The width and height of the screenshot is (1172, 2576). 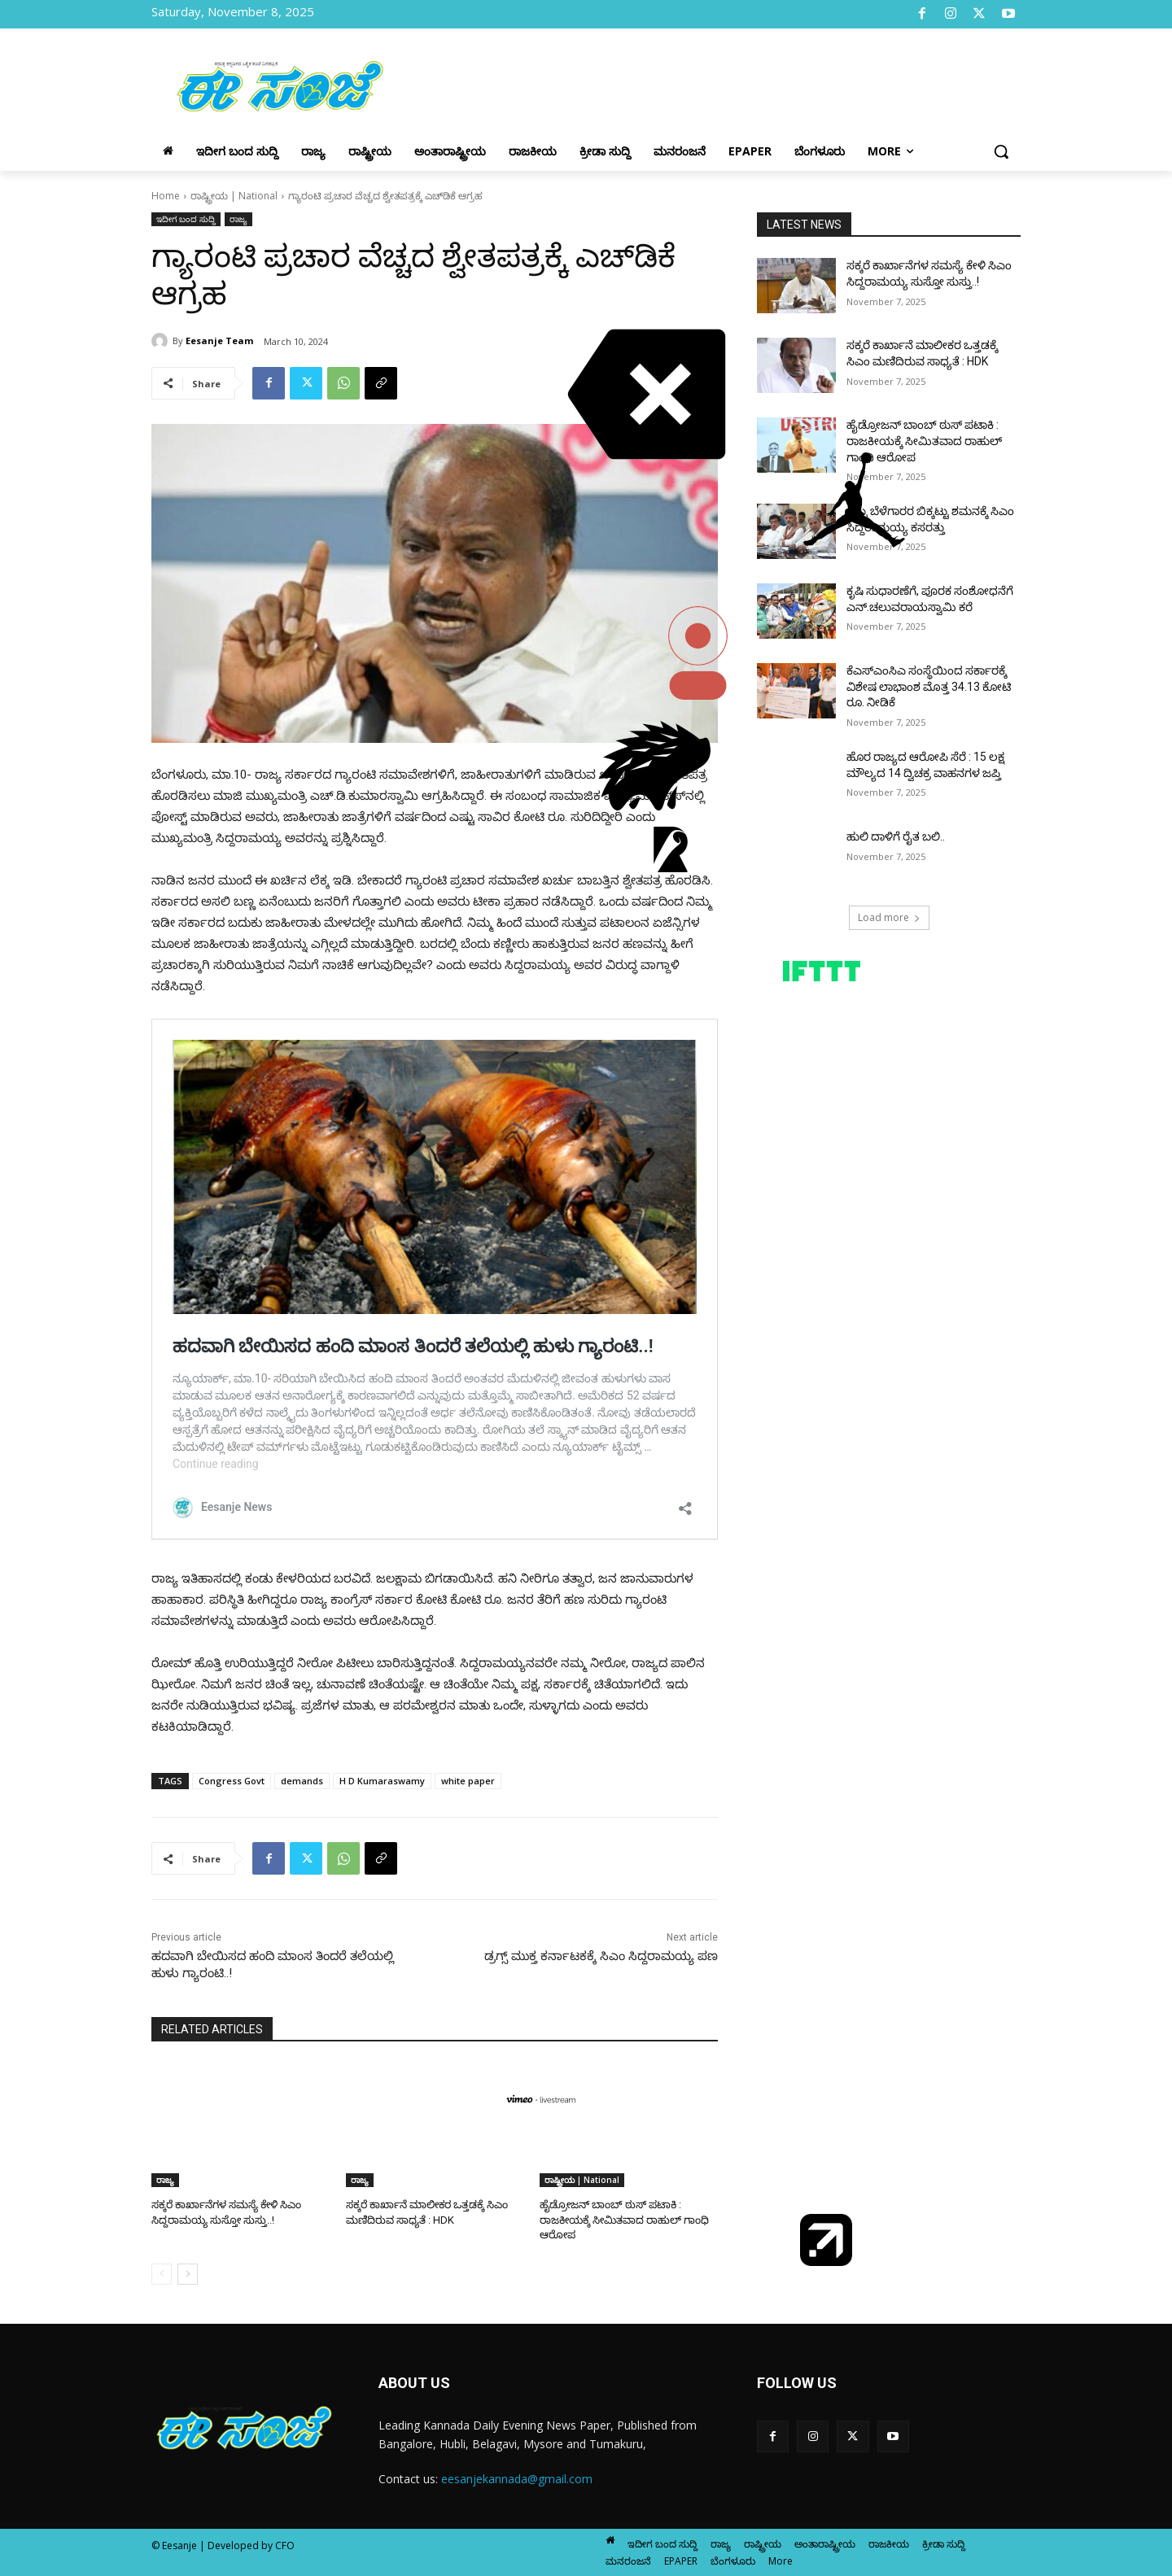 What do you see at coordinates (671, 849) in the screenshot?
I see `Rollup.js logo` at bounding box center [671, 849].